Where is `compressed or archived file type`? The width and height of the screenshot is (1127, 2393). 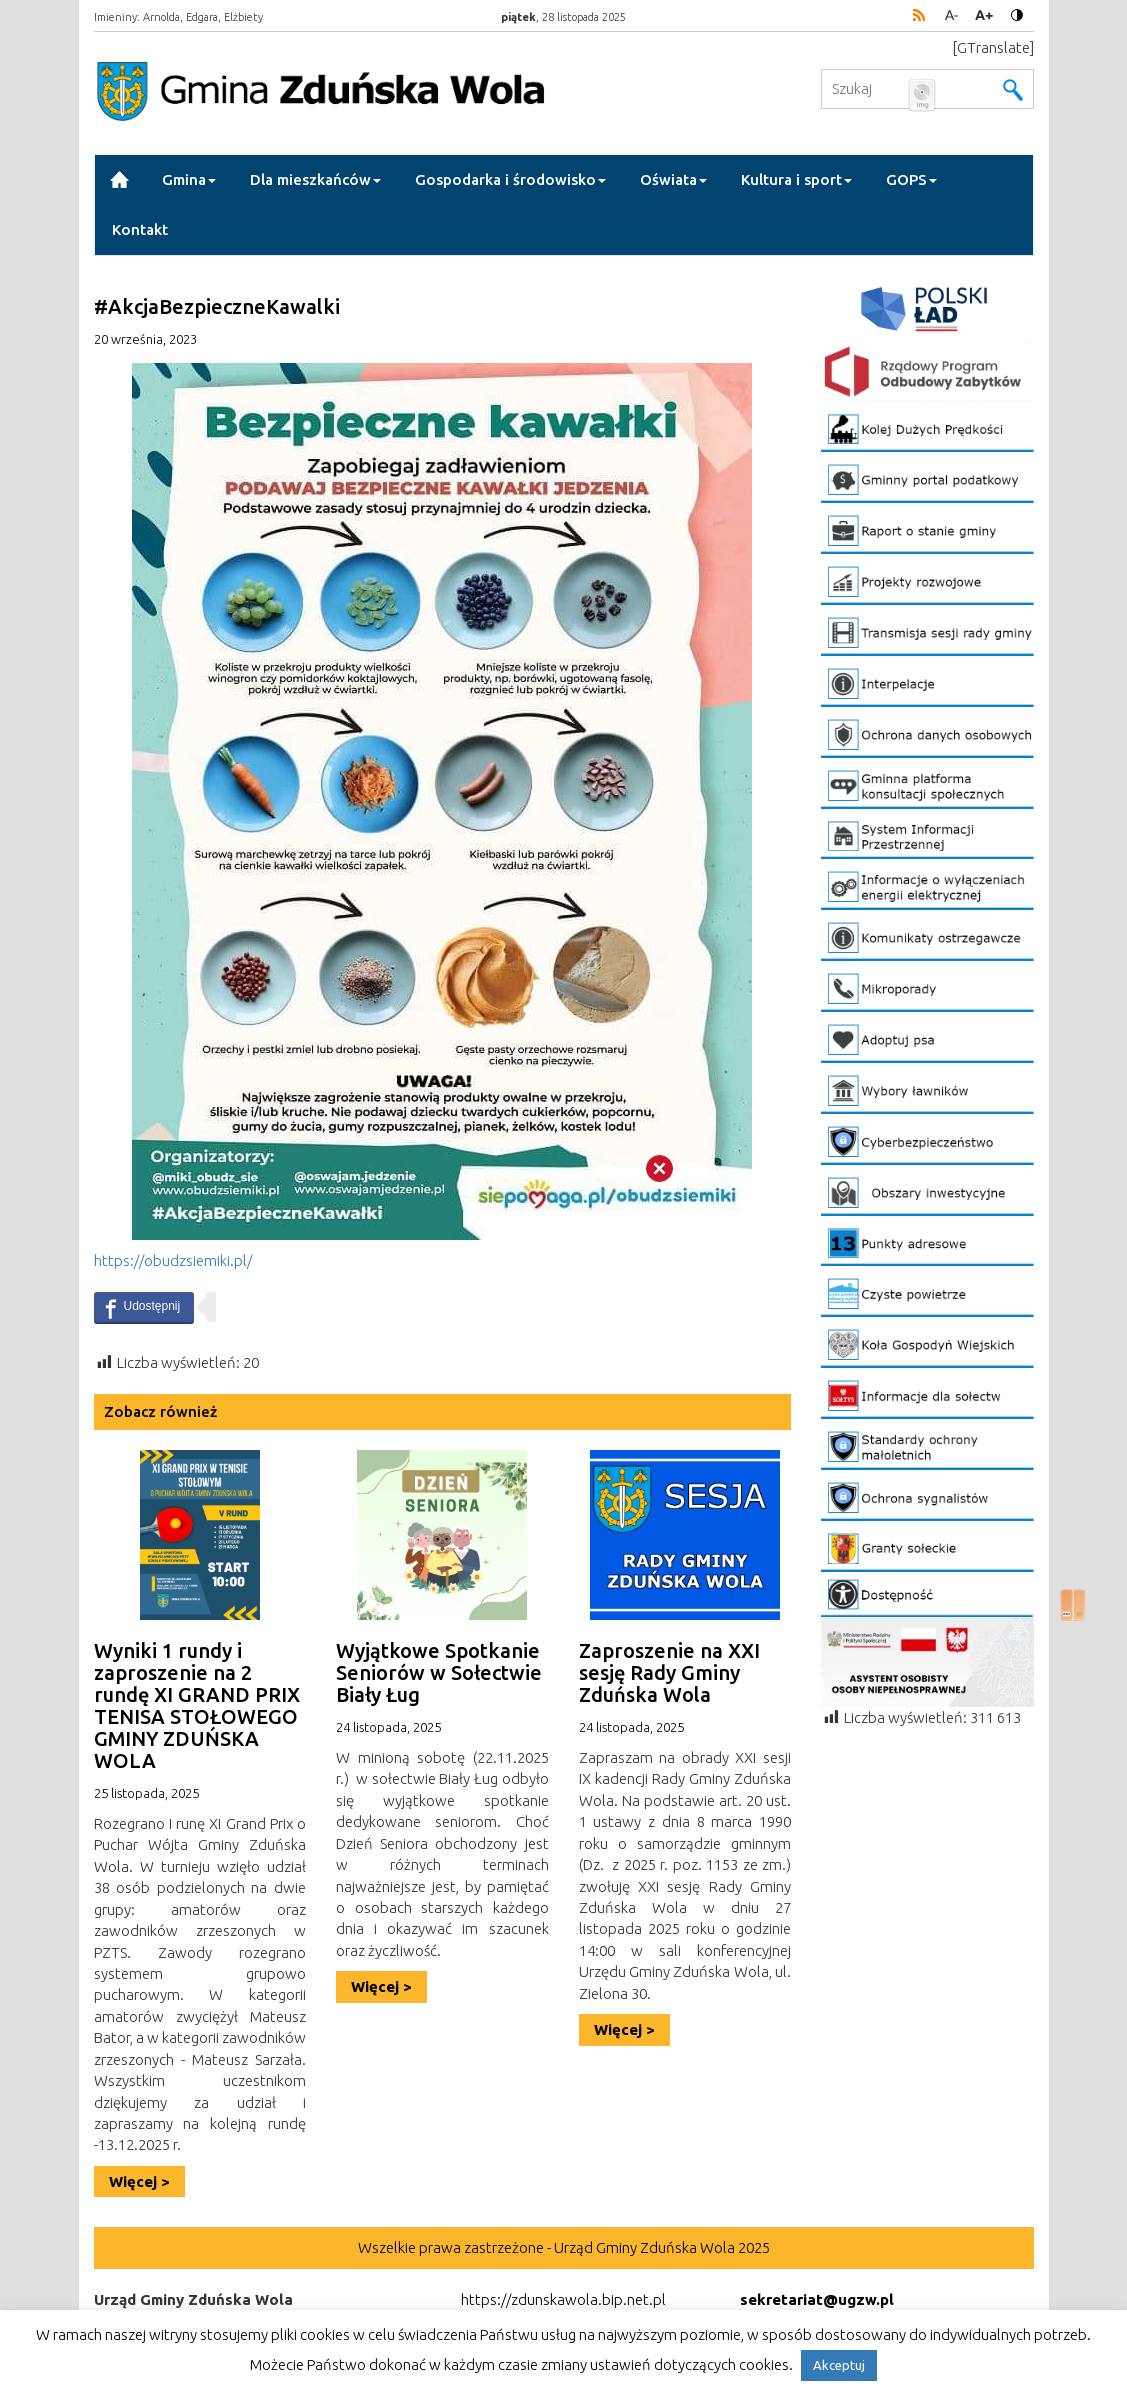 compressed or archived file type is located at coordinates (1073, 1605).